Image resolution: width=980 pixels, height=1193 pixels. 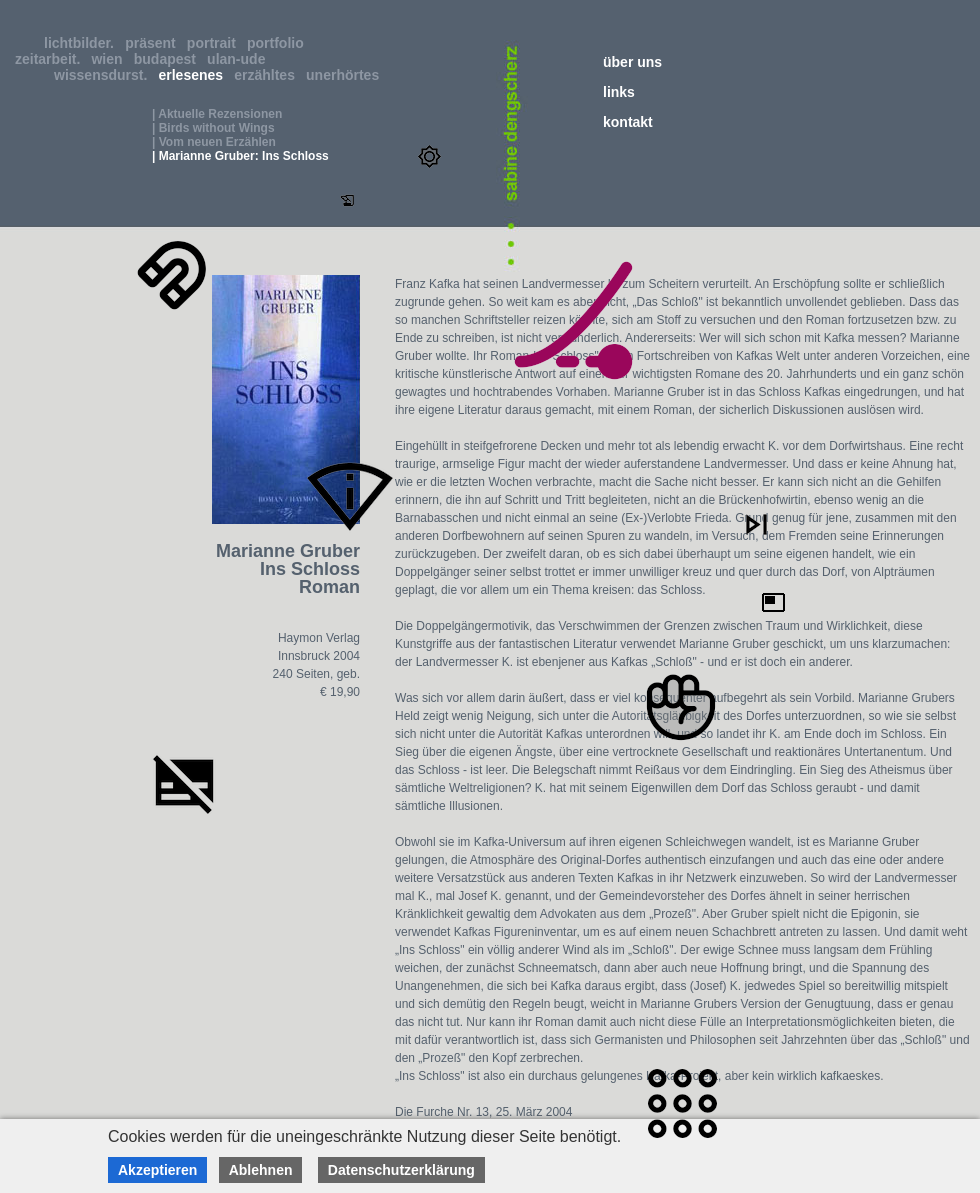 What do you see at coordinates (756, 524) in the screenshot?
I see `skip to the next track or media item` at bounding box center [756, 524].